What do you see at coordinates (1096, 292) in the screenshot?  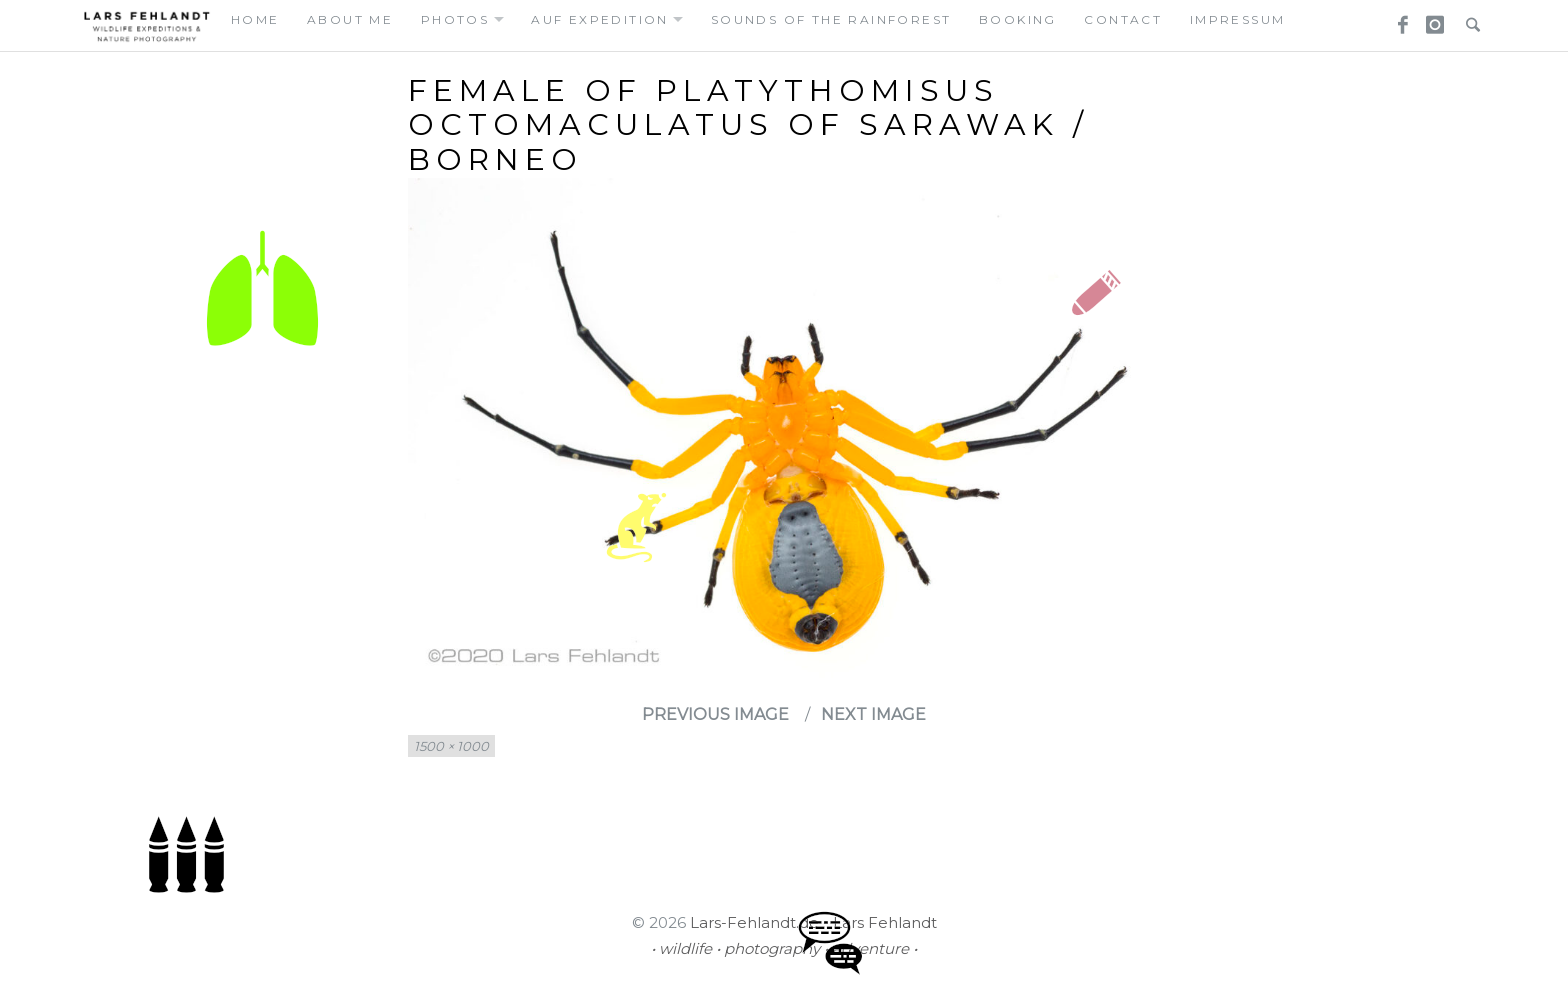 I see `ammunition or weaponry item in a game inventory` at bounding box center [1096, 292].